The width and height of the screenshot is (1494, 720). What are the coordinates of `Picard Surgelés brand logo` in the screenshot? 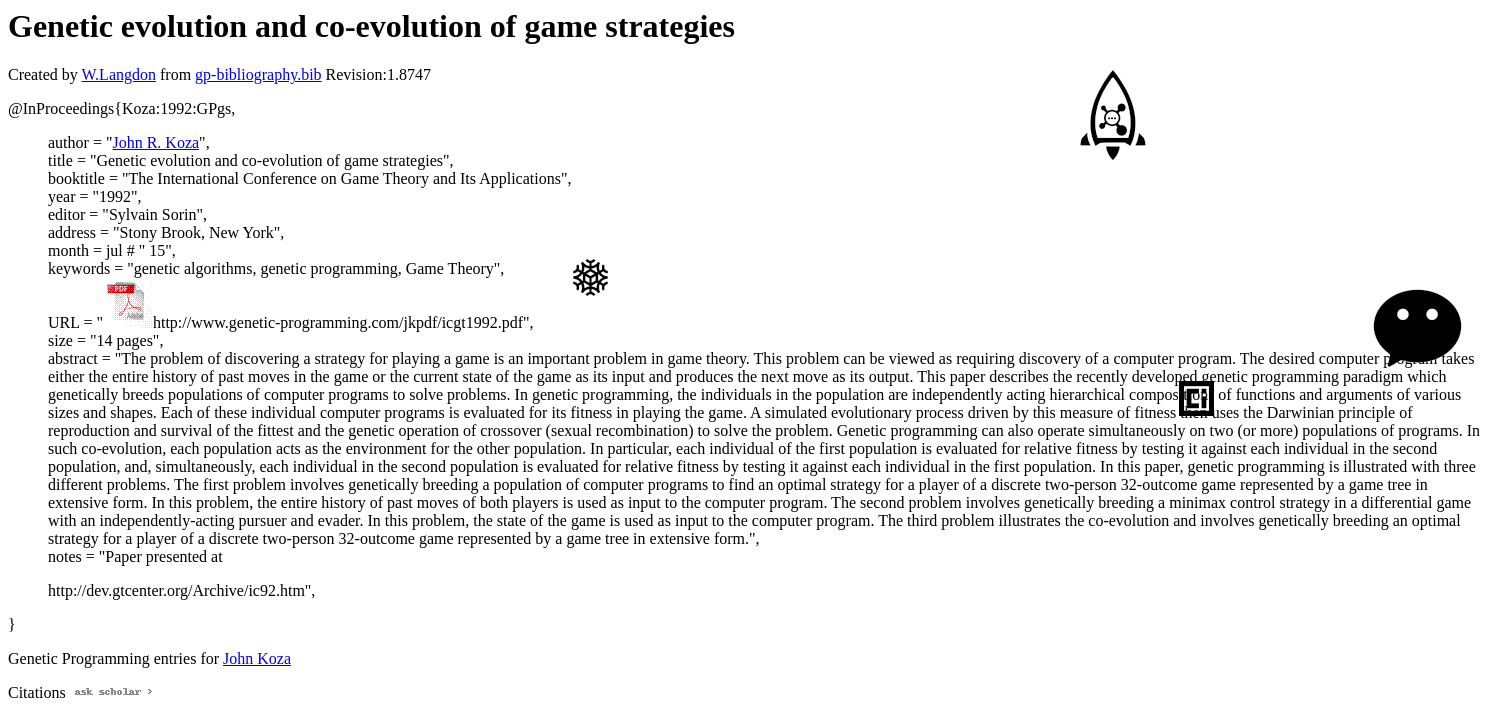 It's located at (590, 277).